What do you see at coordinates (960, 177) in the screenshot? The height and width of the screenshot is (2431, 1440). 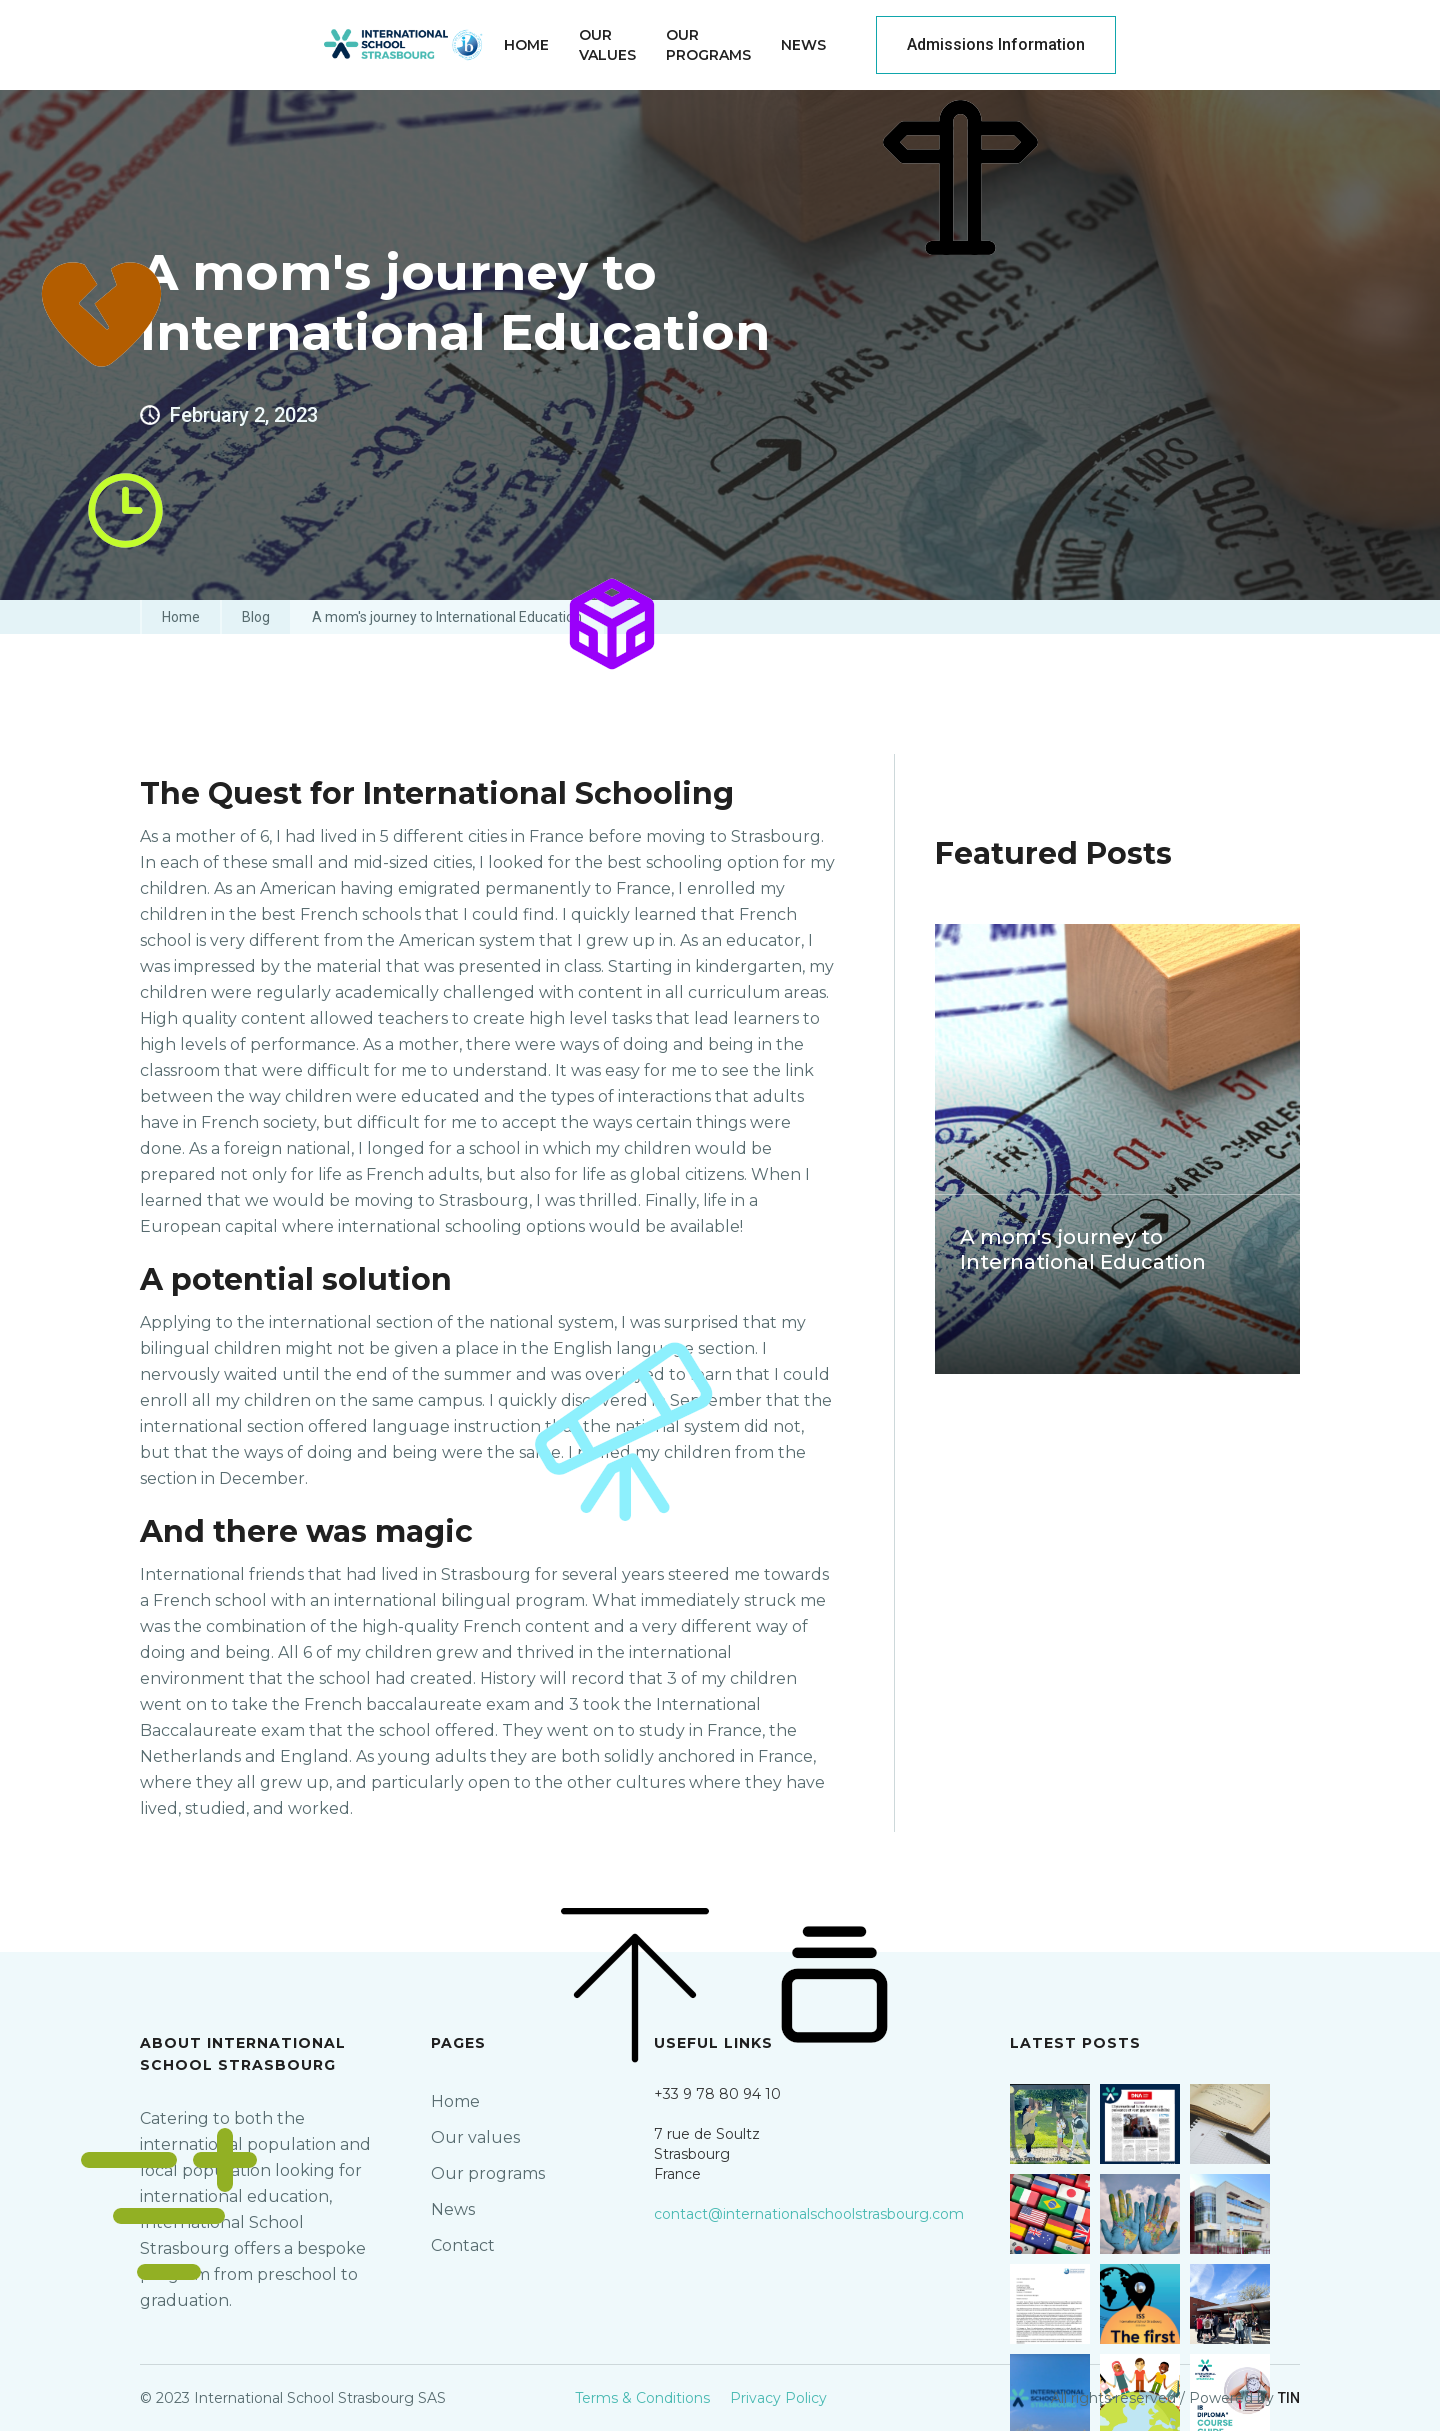 I see `access navigation or directions` at bounding box center [960, 177].